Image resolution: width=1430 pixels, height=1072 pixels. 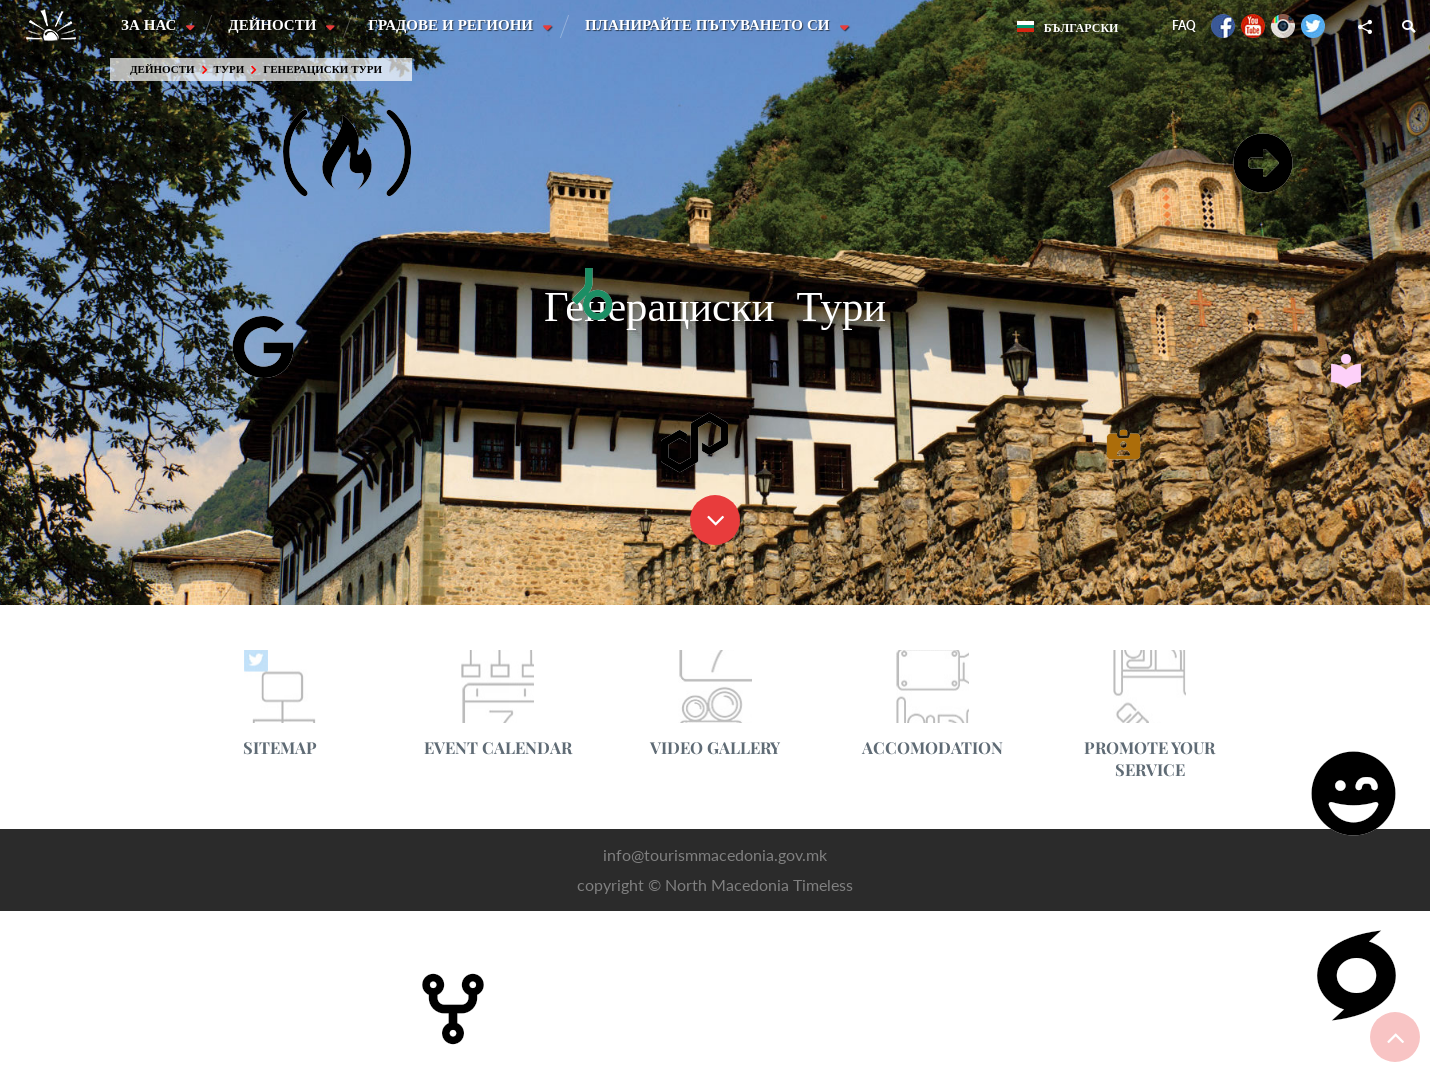 I want to click on polygon blockchain network logo, so click(x=694, y=442).